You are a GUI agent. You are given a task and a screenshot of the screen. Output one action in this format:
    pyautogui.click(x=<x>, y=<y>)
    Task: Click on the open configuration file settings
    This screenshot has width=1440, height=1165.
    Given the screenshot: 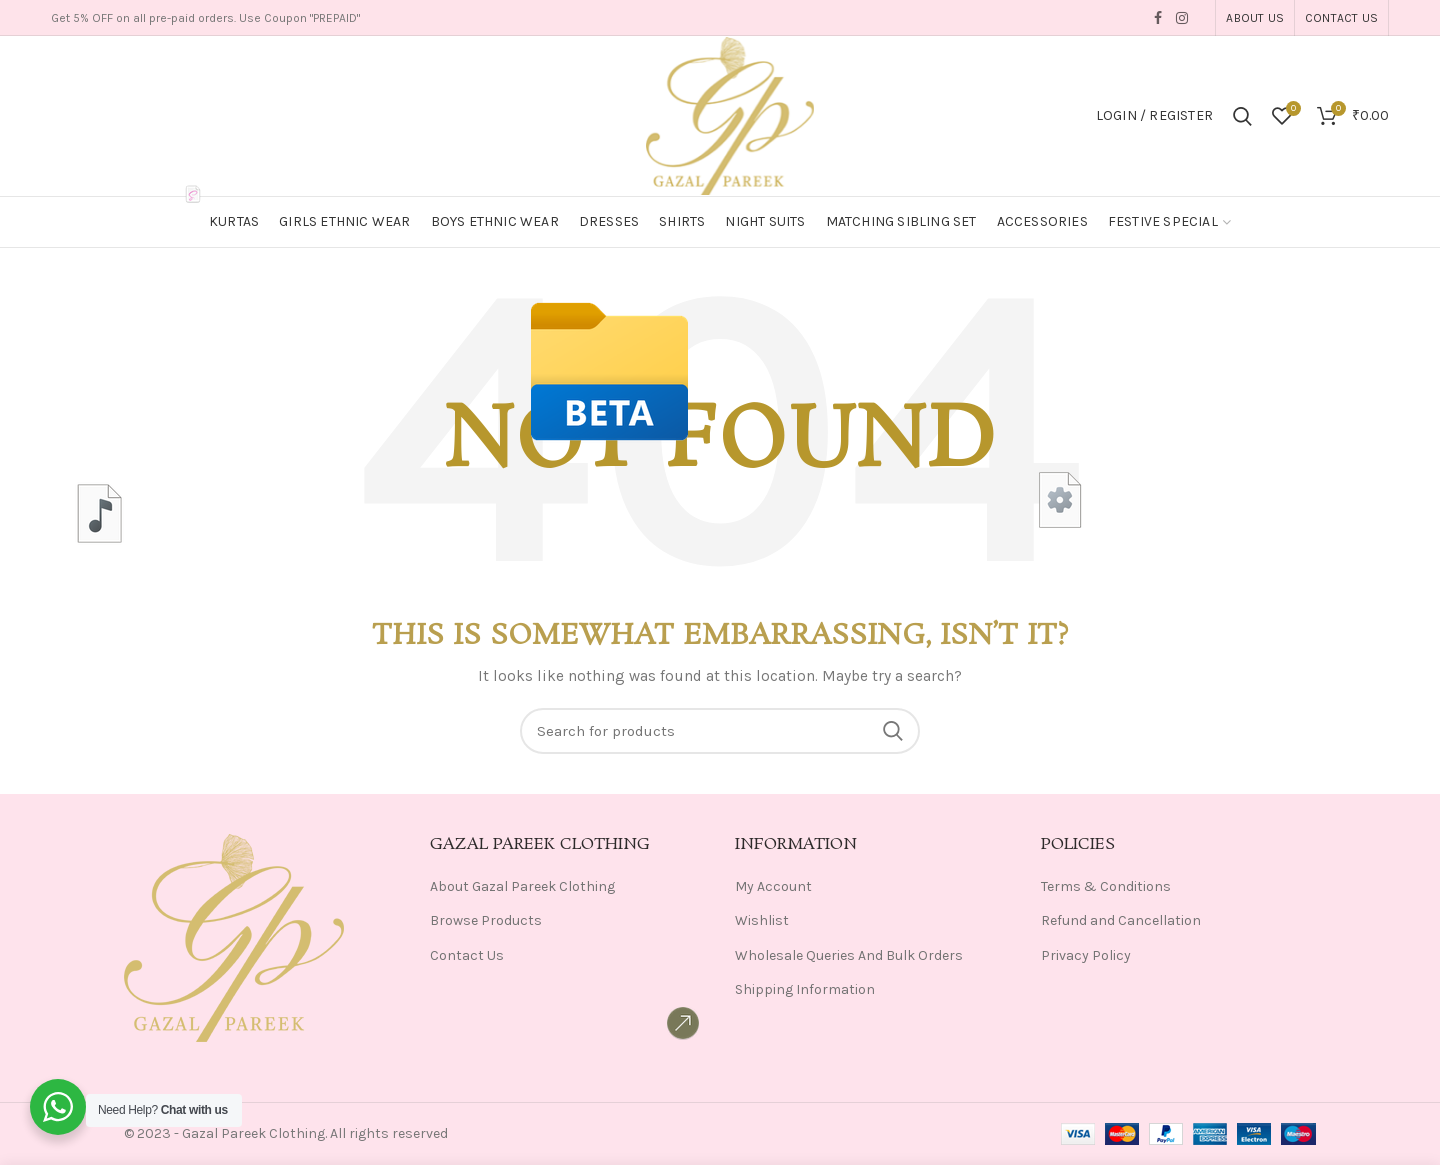 What is the action you would take?
    pyautogui.click(x=1060, y=500)
    